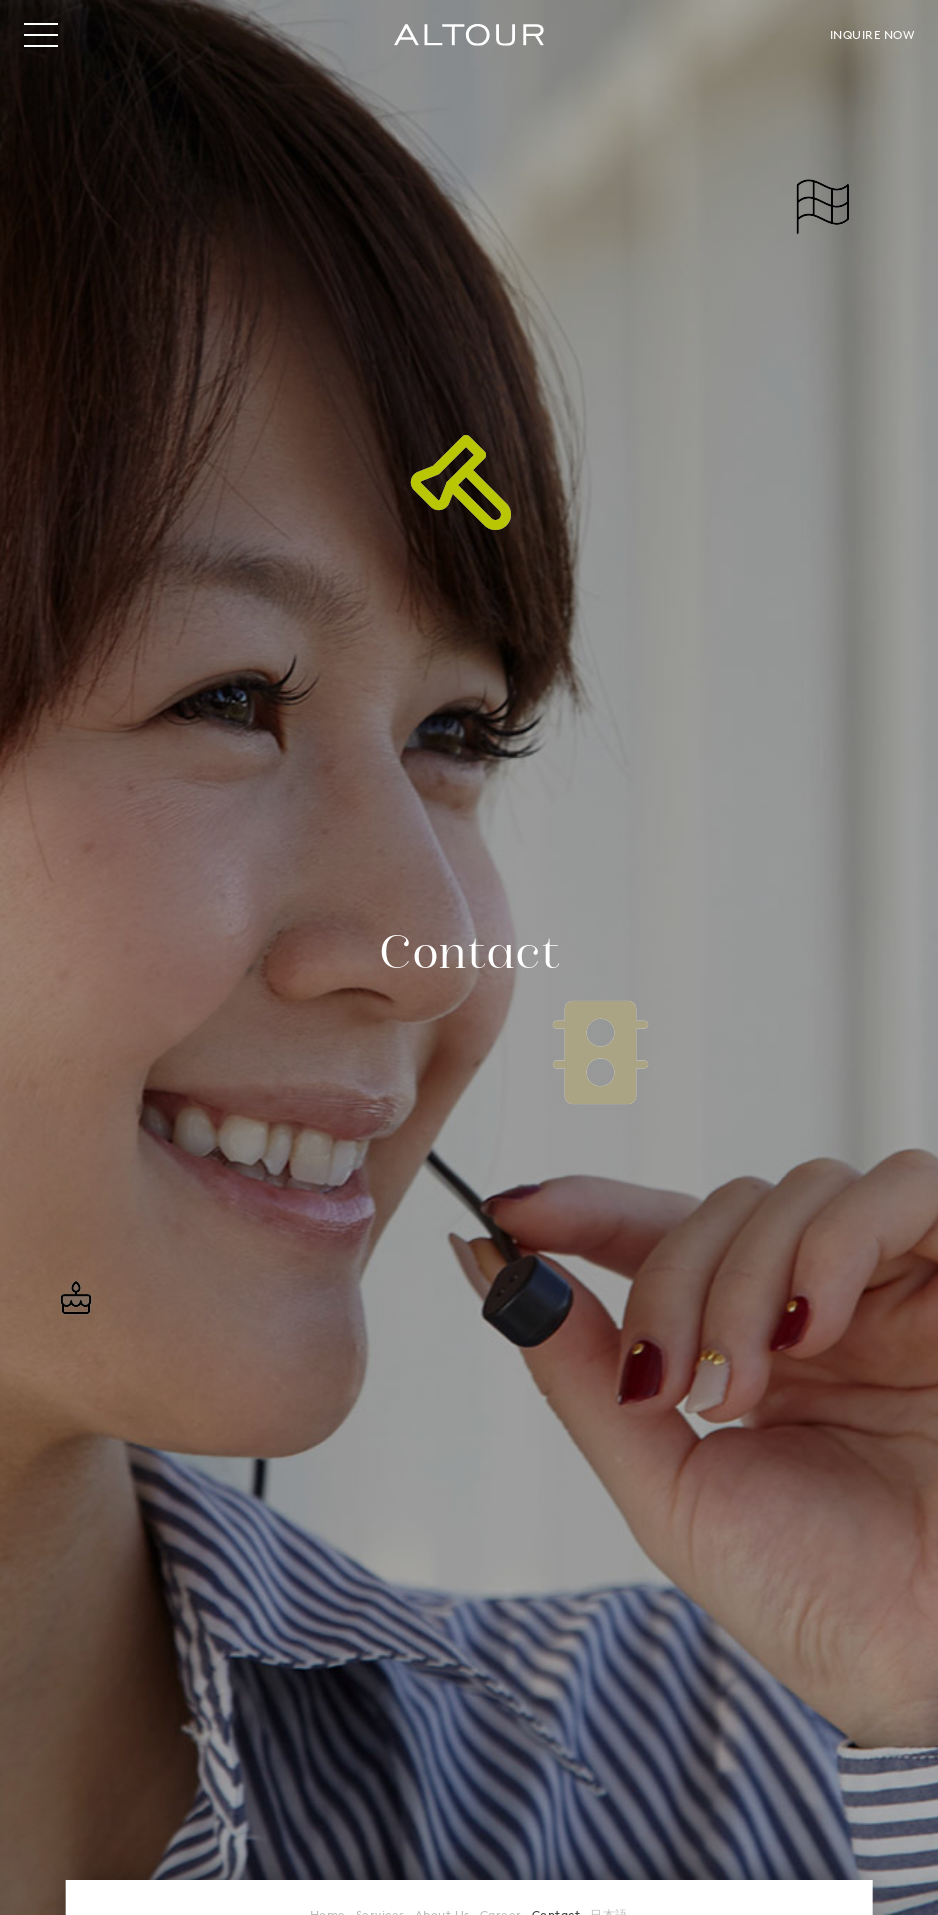  I want to click on view traffic conditions, so click(600, 1052).